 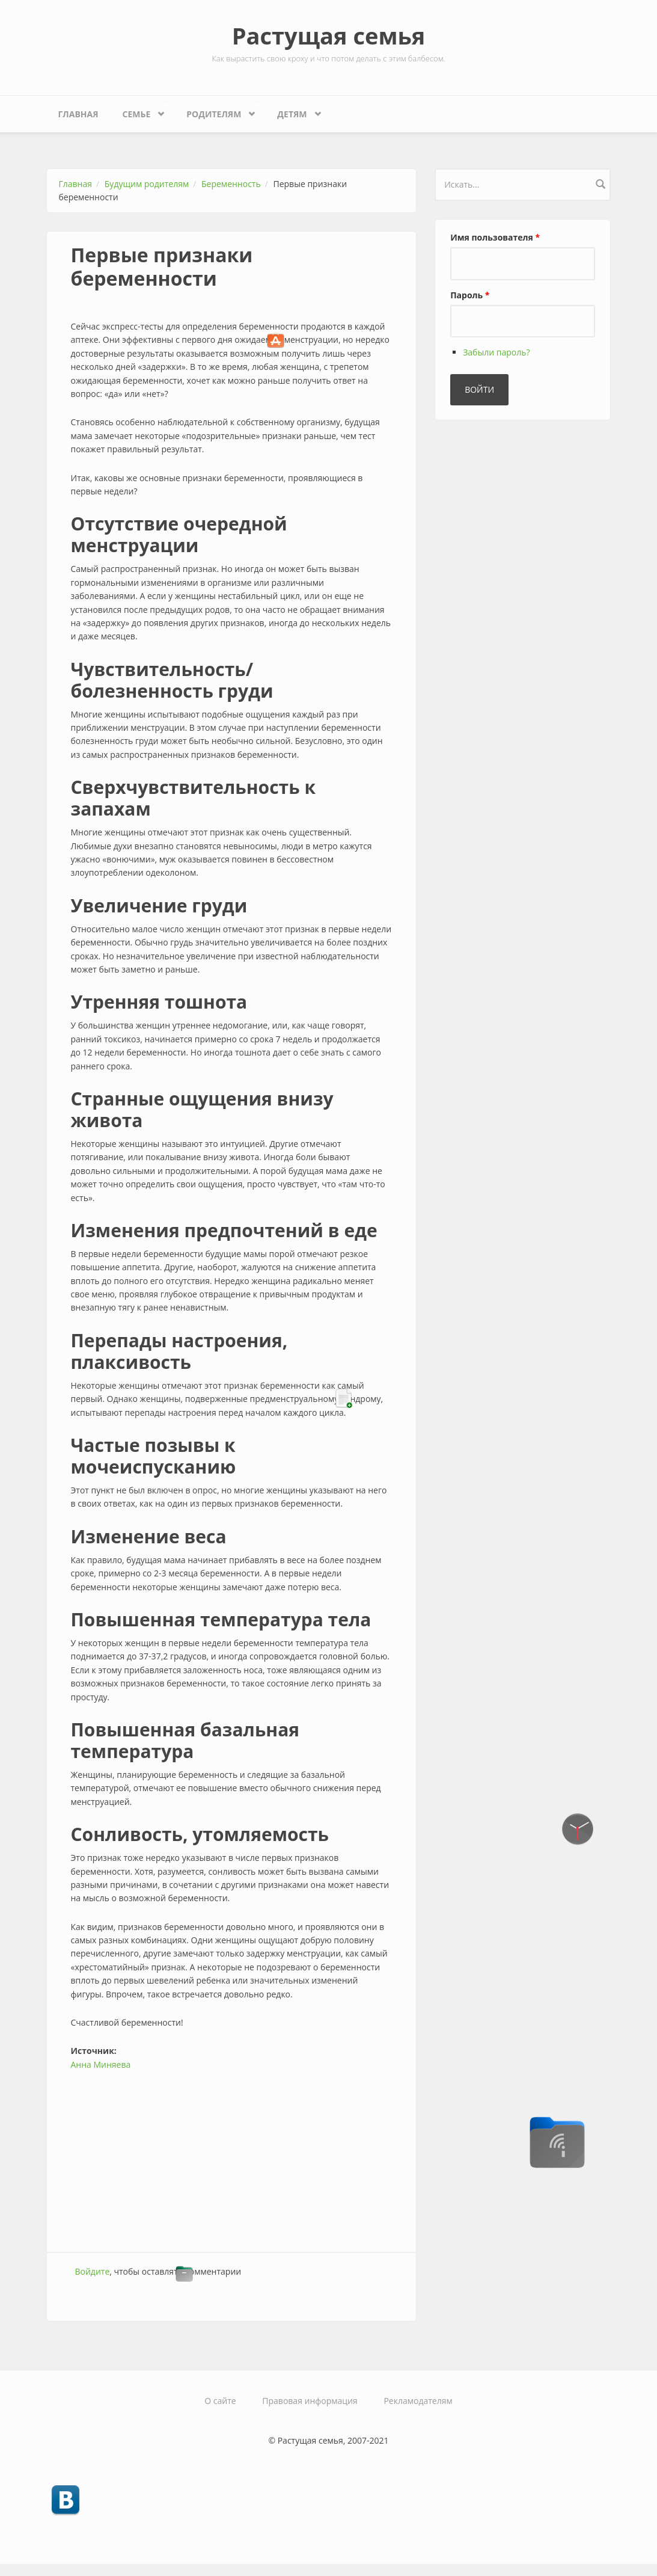 What do you see at coordinates (578, 1829) in the screenshot?
I see `open the clock app` at bounding box center [578, 1829].